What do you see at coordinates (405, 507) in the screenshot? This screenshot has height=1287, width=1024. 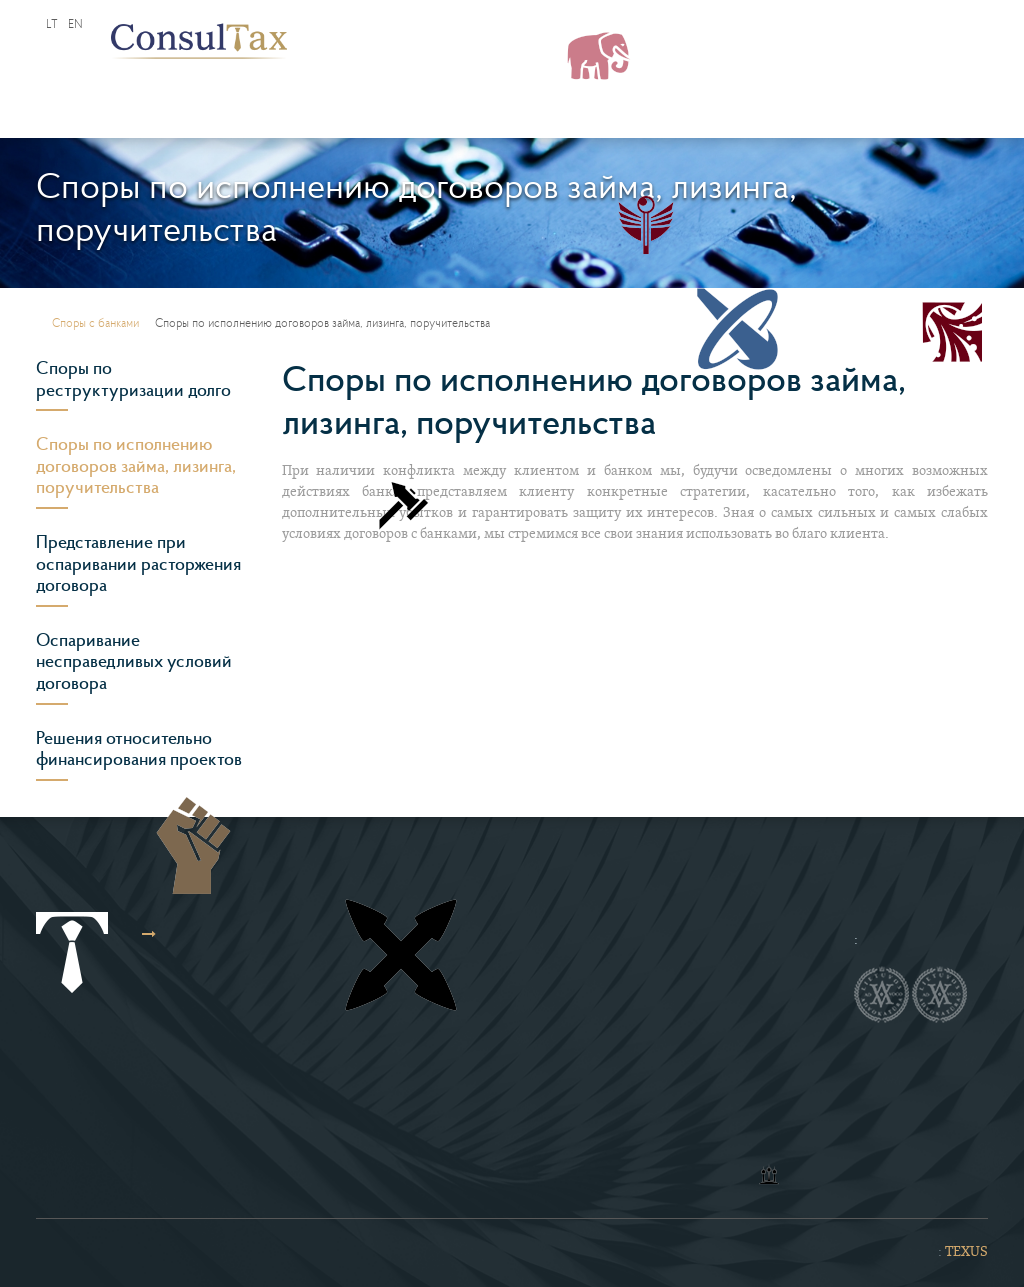 I see `access building or crafting tools` at bounding box center [405, 507].